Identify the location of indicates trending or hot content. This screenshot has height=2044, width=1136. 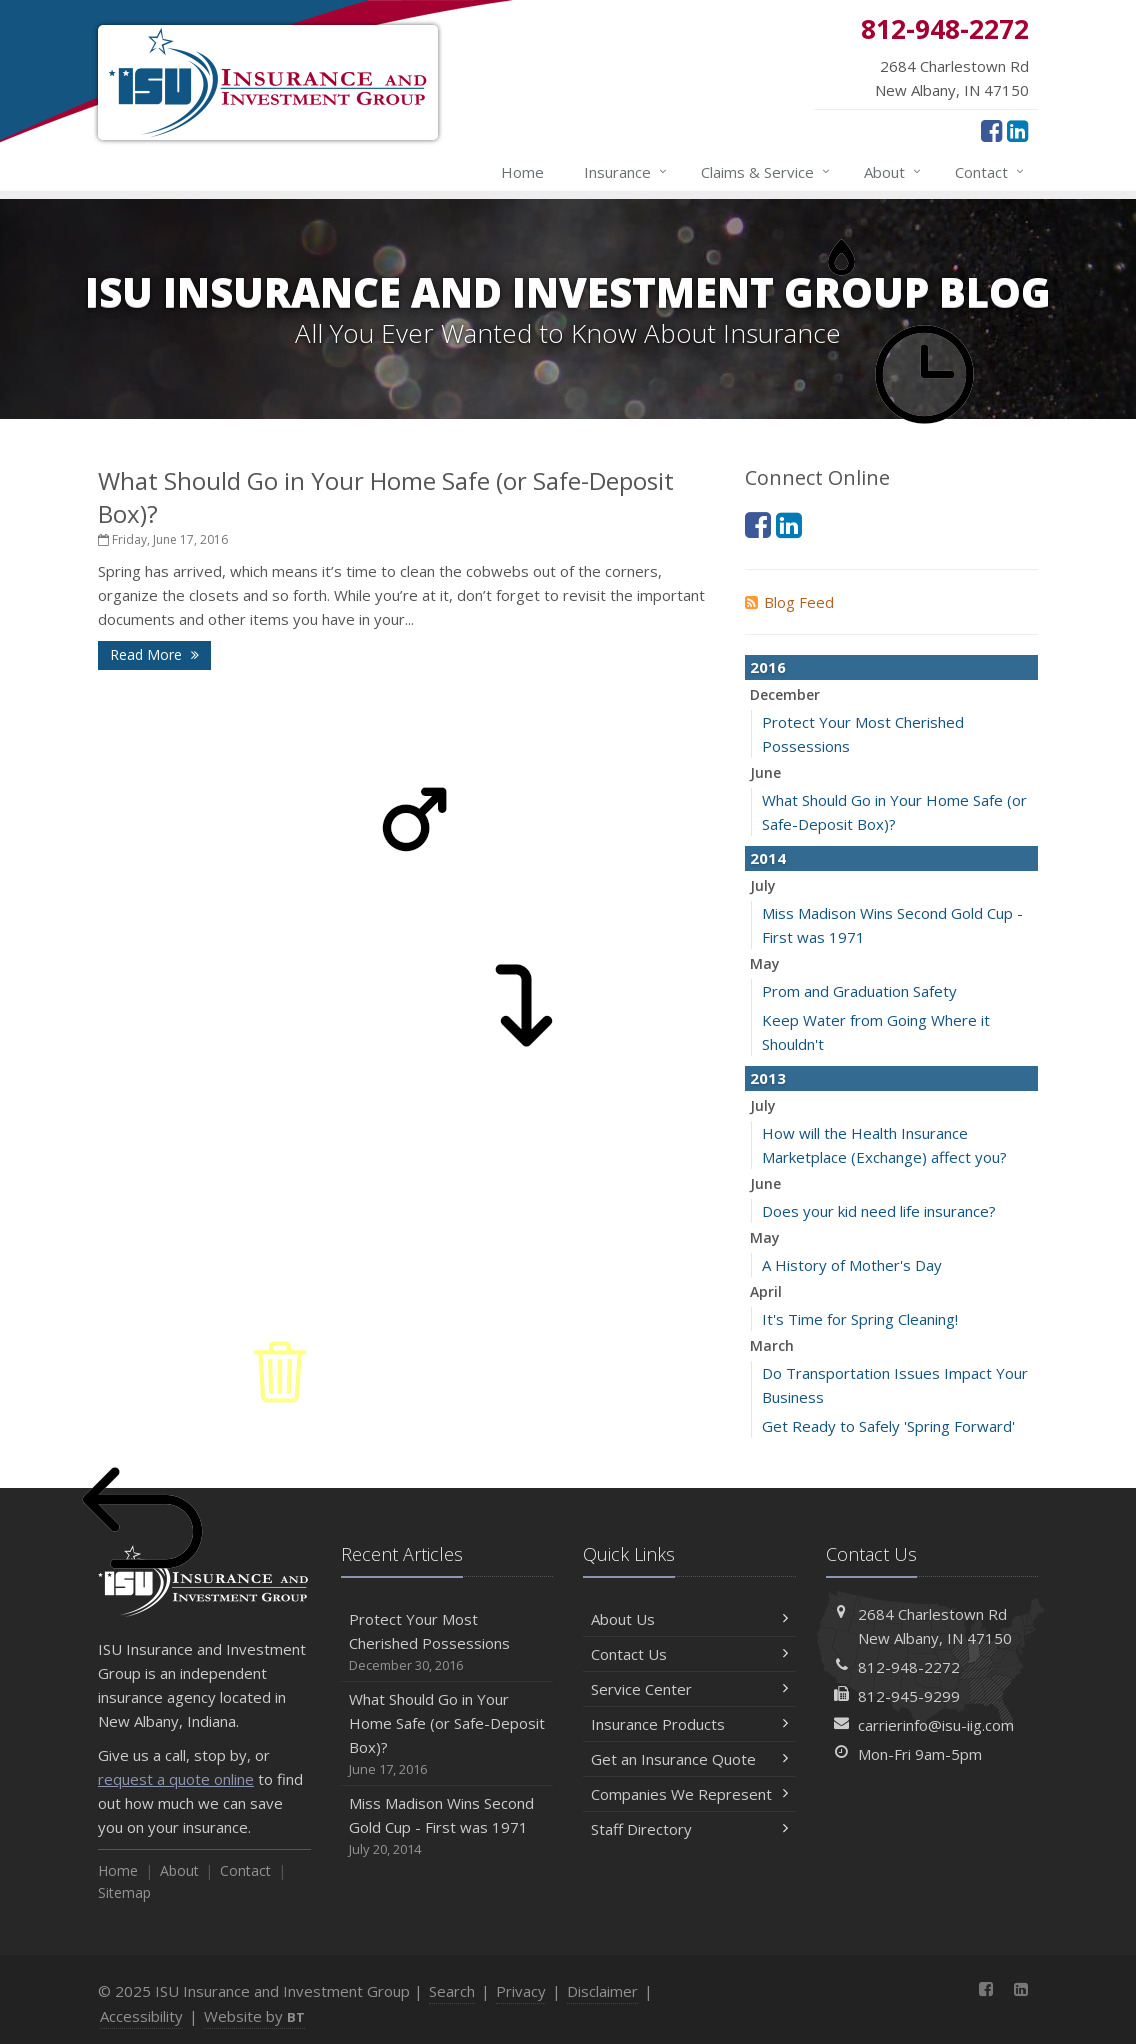
(841, 257).